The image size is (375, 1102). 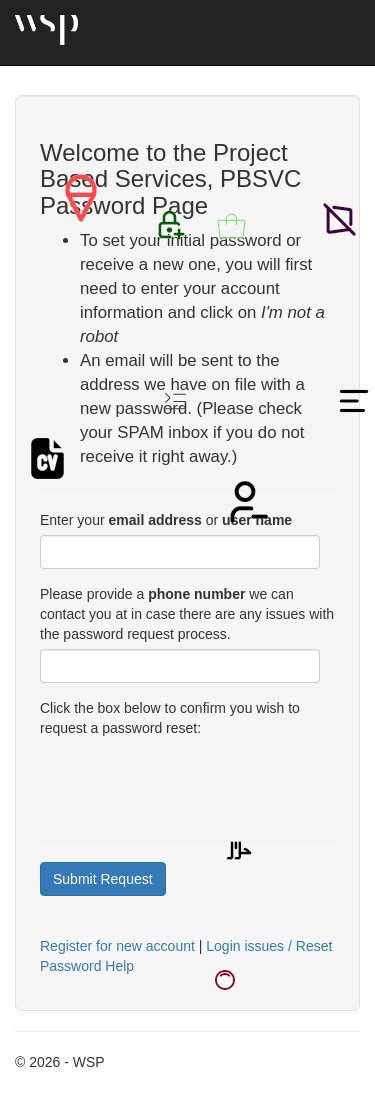 I want to click on remove a user or contact, so click(x=245, y=502).